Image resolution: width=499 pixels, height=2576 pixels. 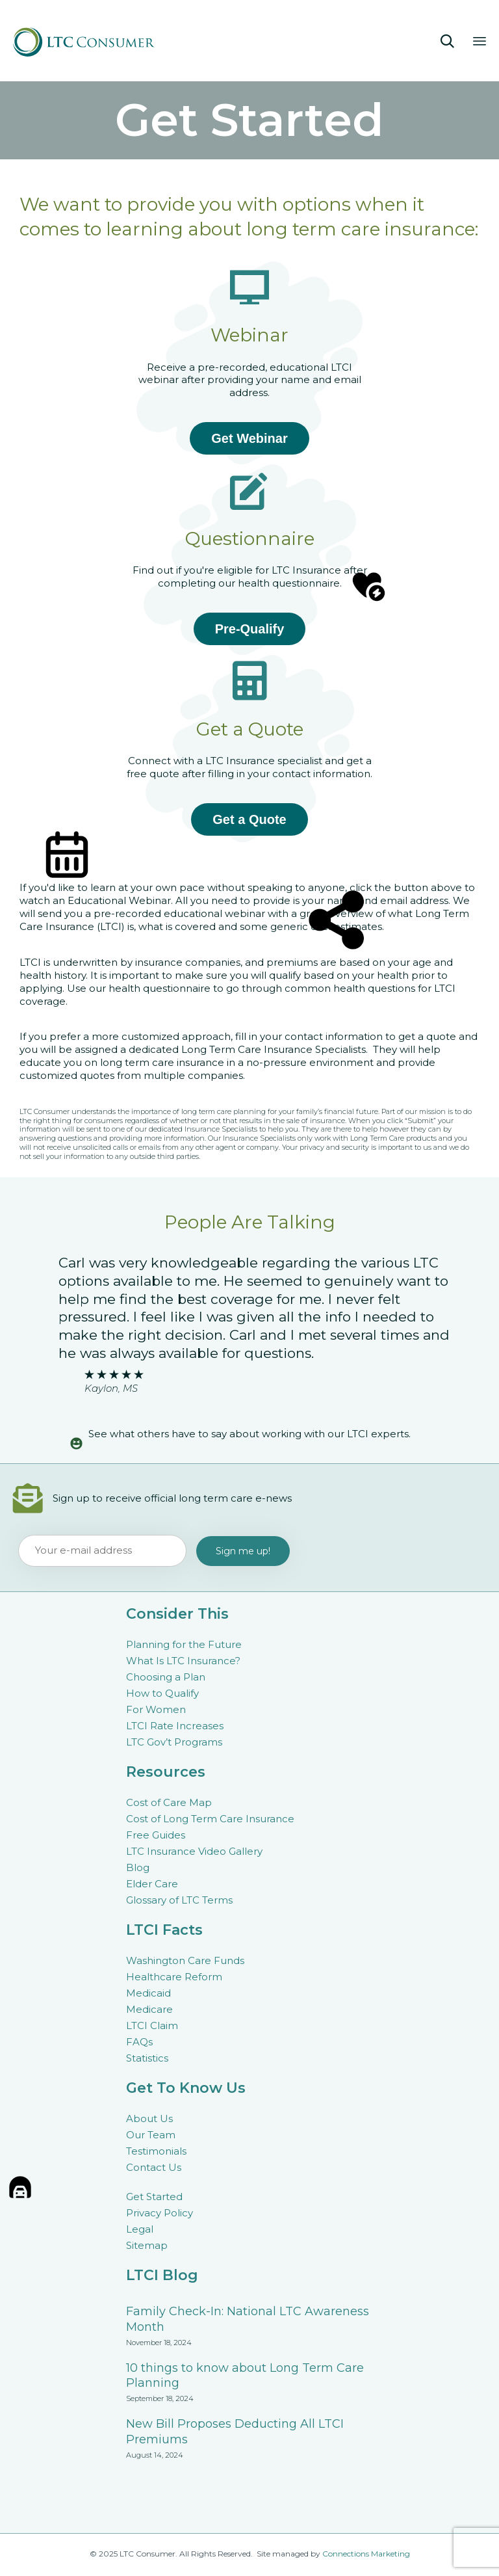 What do you see at coordinates (20, 2187) in the screenshot?
I see `indicates tunnel or underground passage ahead` at bounding box center [20, 2187].